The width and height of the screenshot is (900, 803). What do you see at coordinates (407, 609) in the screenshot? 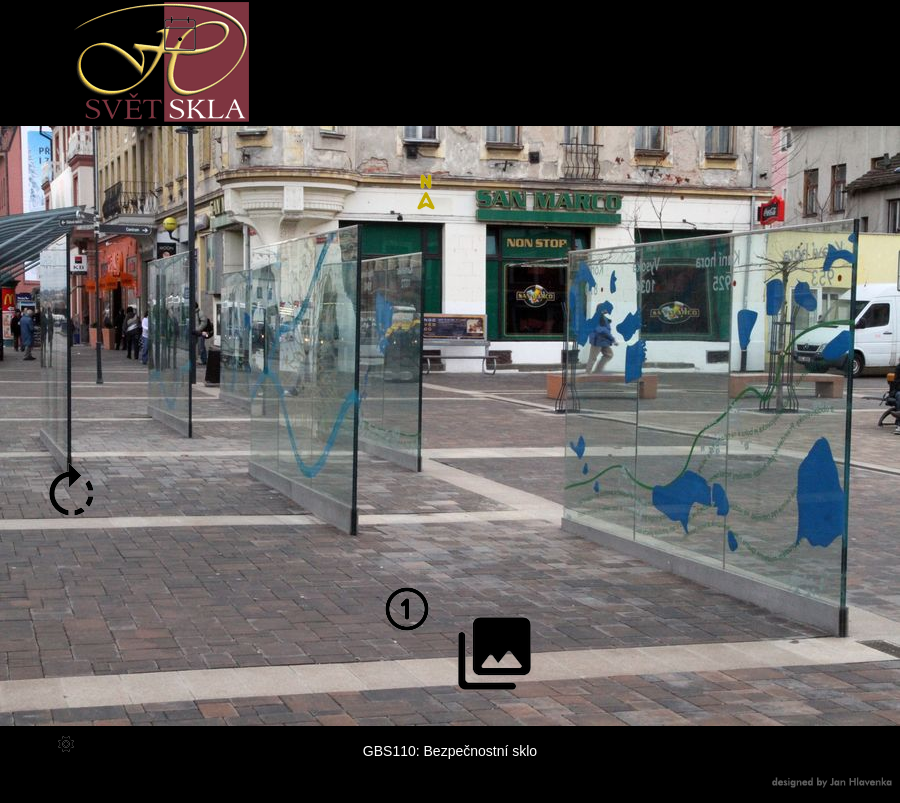
I see `indicates the first step in a process or tutorial` at bounding box center [407, 609].